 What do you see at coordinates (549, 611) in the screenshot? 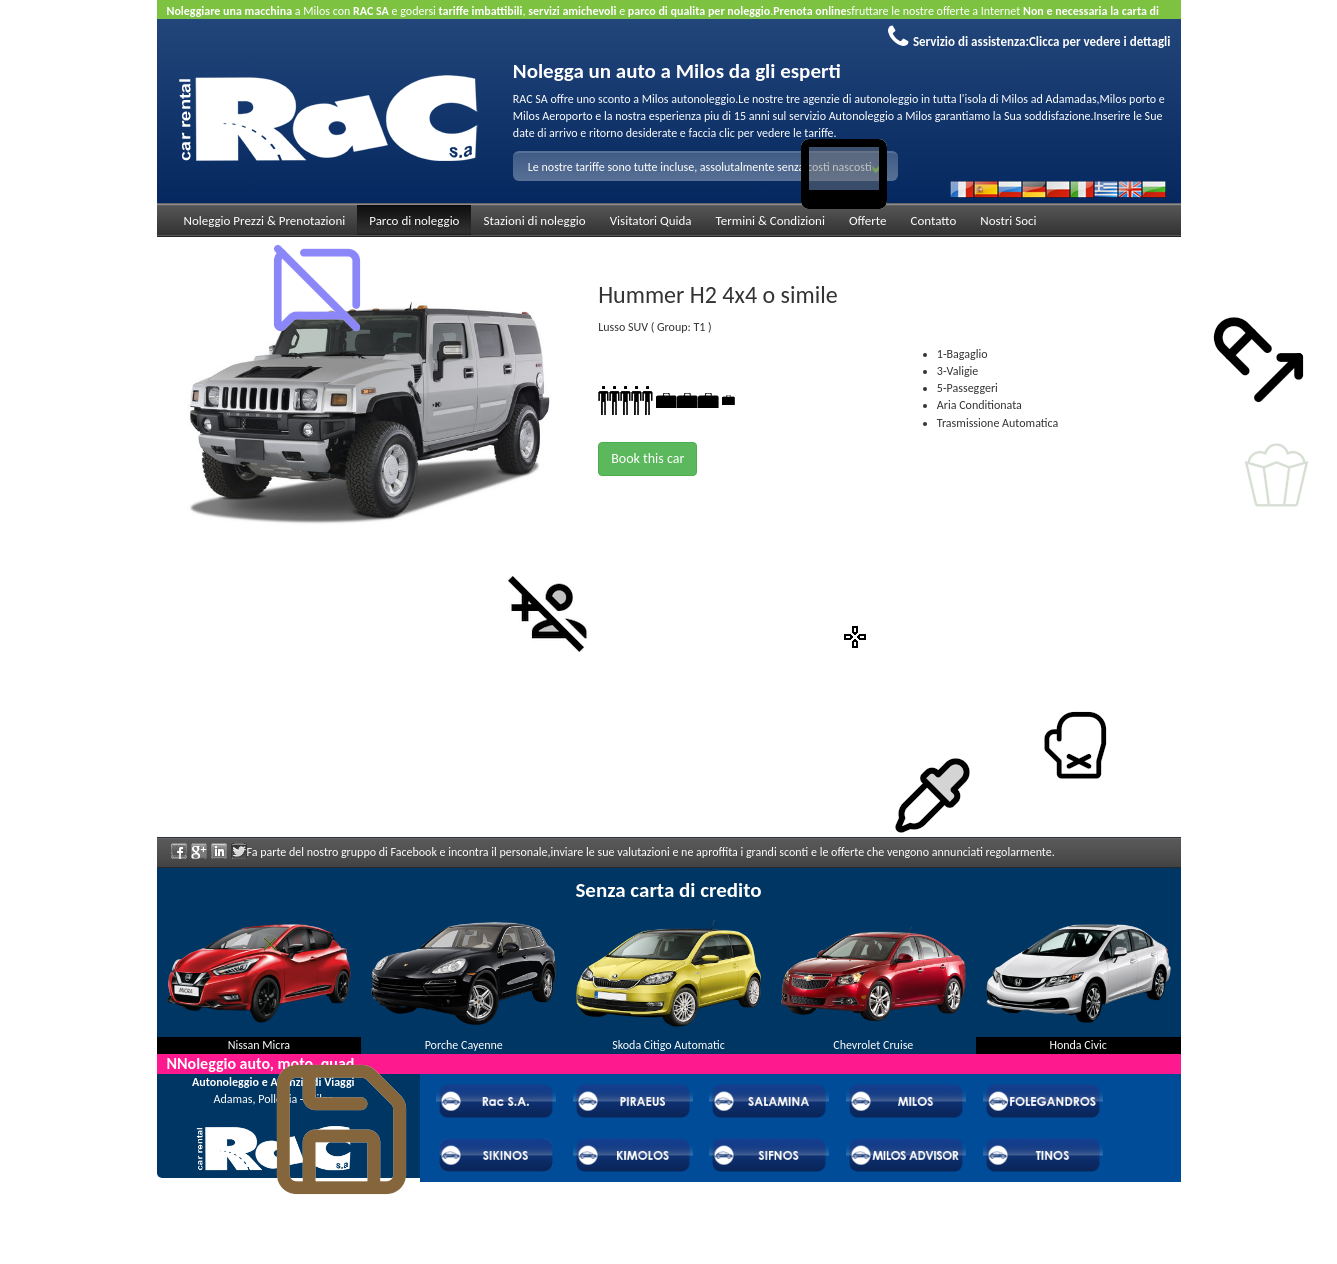
I see `indicates adding contacts is disabled` at bounding box center [549, 611].